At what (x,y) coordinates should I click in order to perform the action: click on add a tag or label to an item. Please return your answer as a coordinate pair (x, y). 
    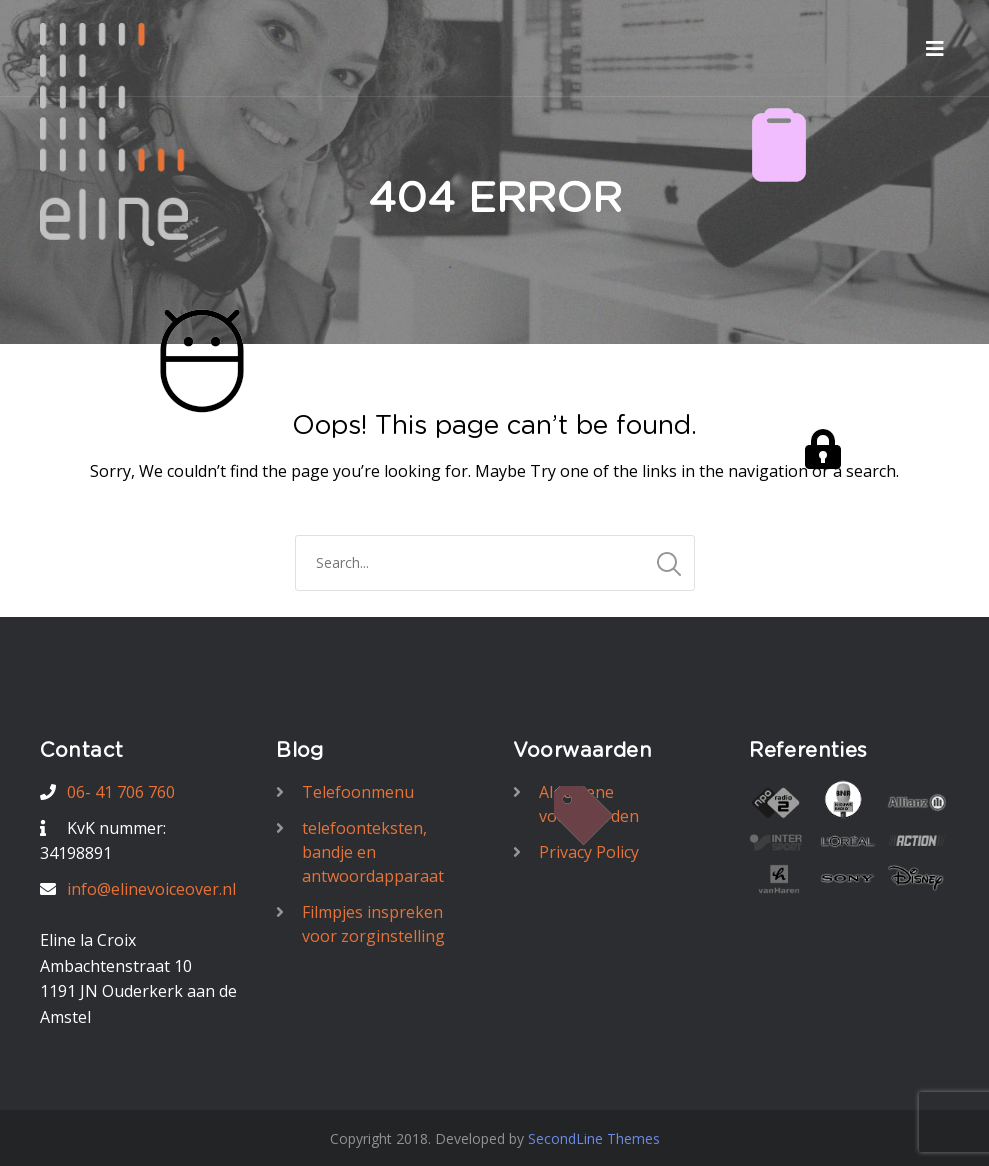
    Looking at the image, I should click on (583, 815).